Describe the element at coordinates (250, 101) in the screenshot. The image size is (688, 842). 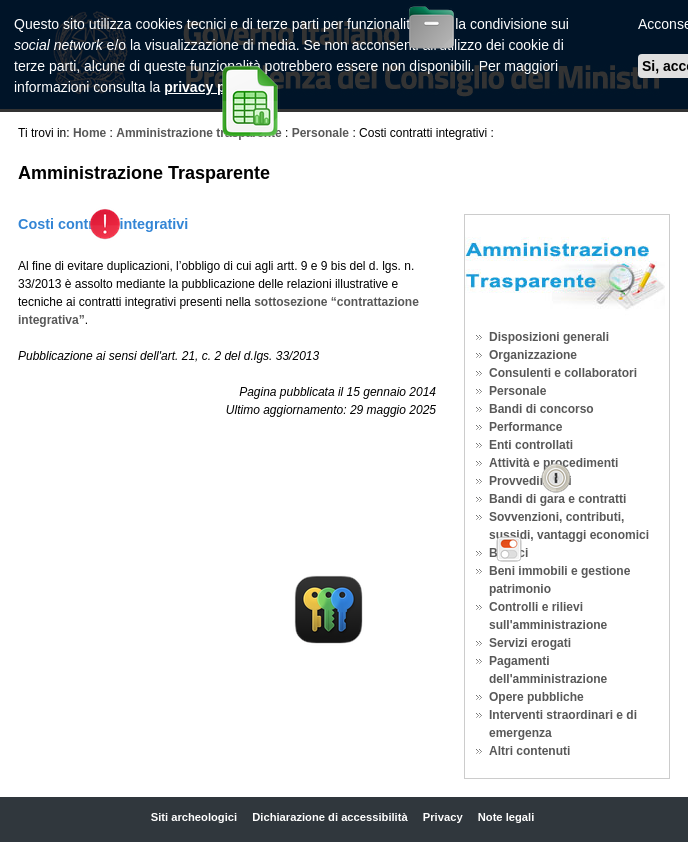
I see `open an opendocument spreadsheet file` at that location.